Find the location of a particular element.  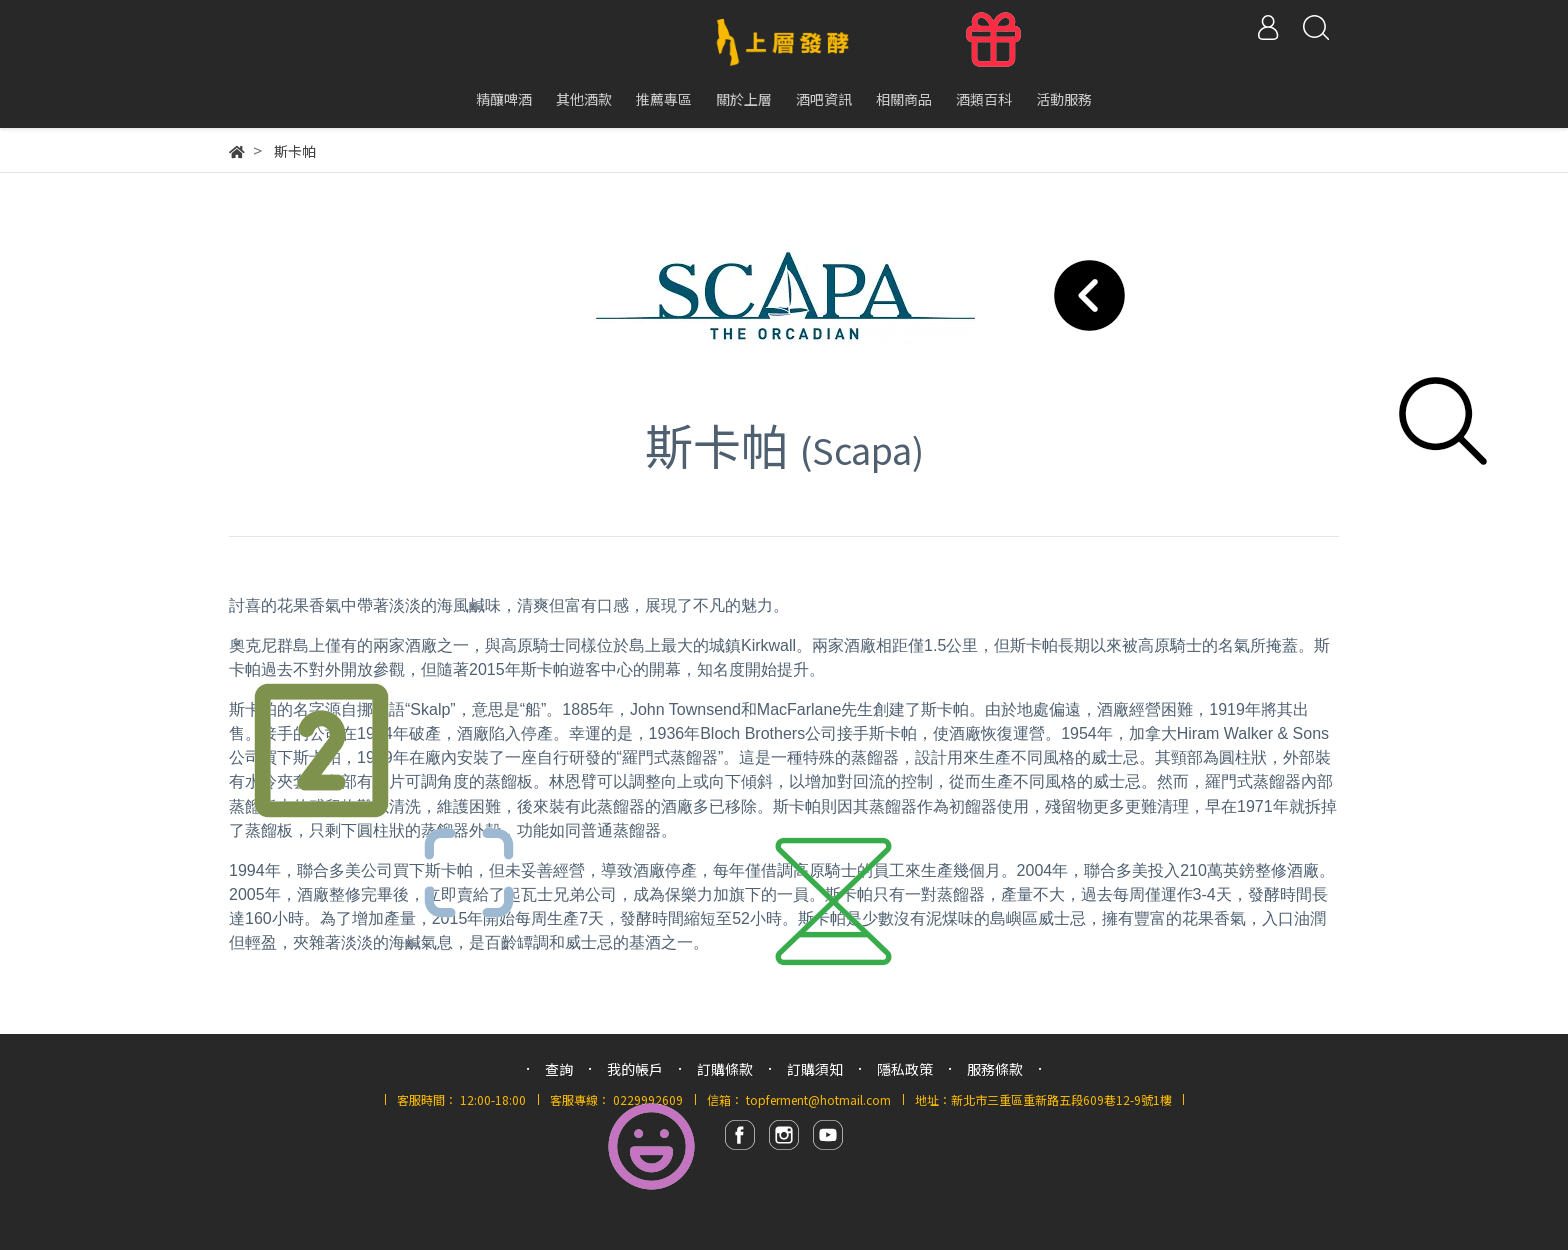

search for content or items is located at coordinates (1443, 421).